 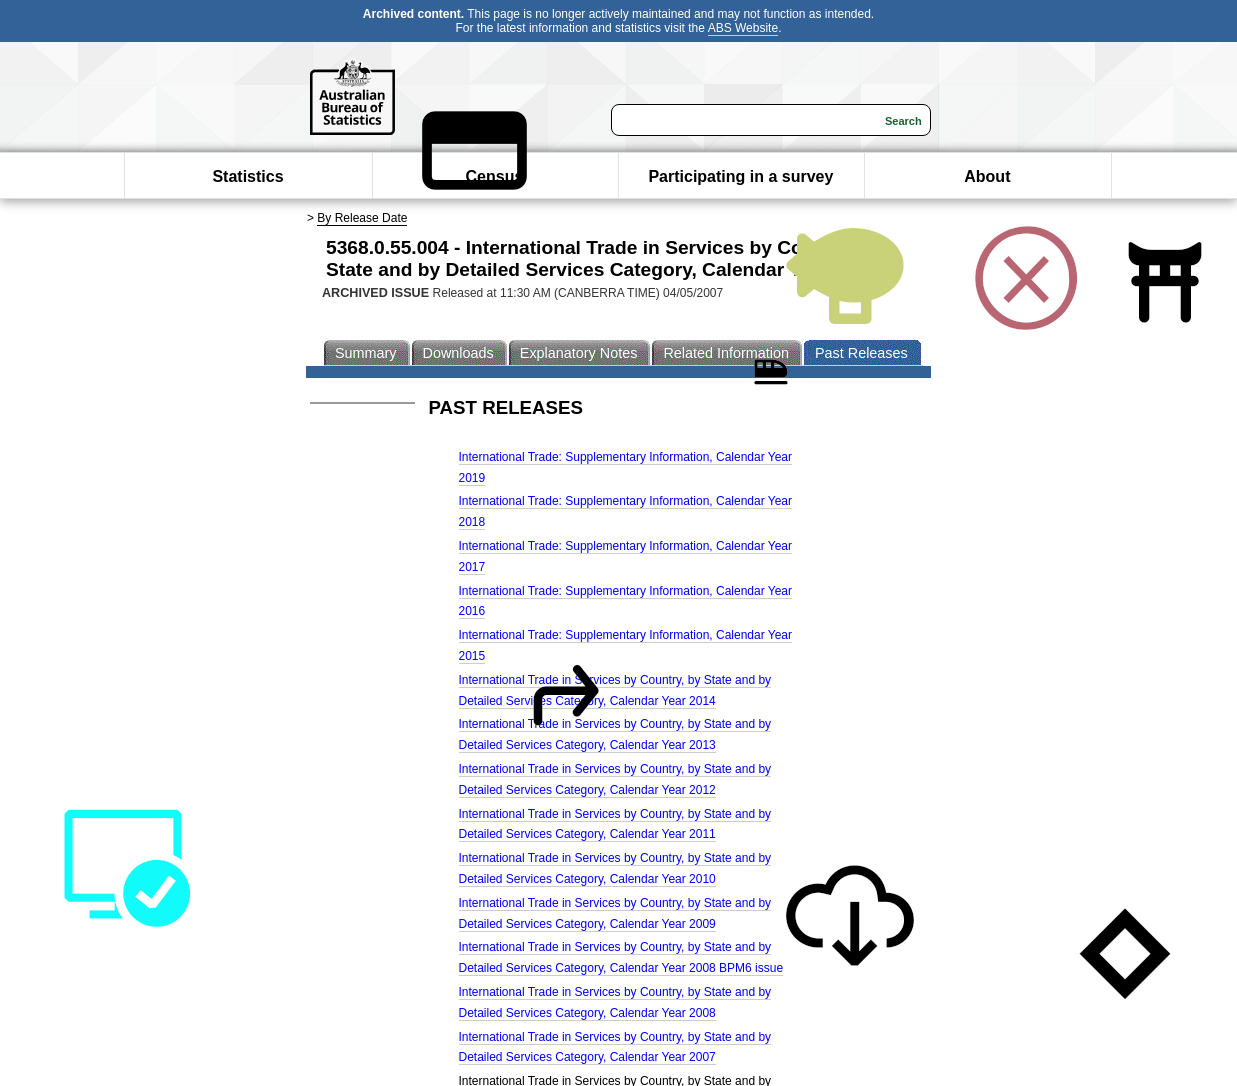 What do you see at coordinates (845, 276) in the screenshot?
I see `access airship or blimp travel options` at bounding box center [845, 276].